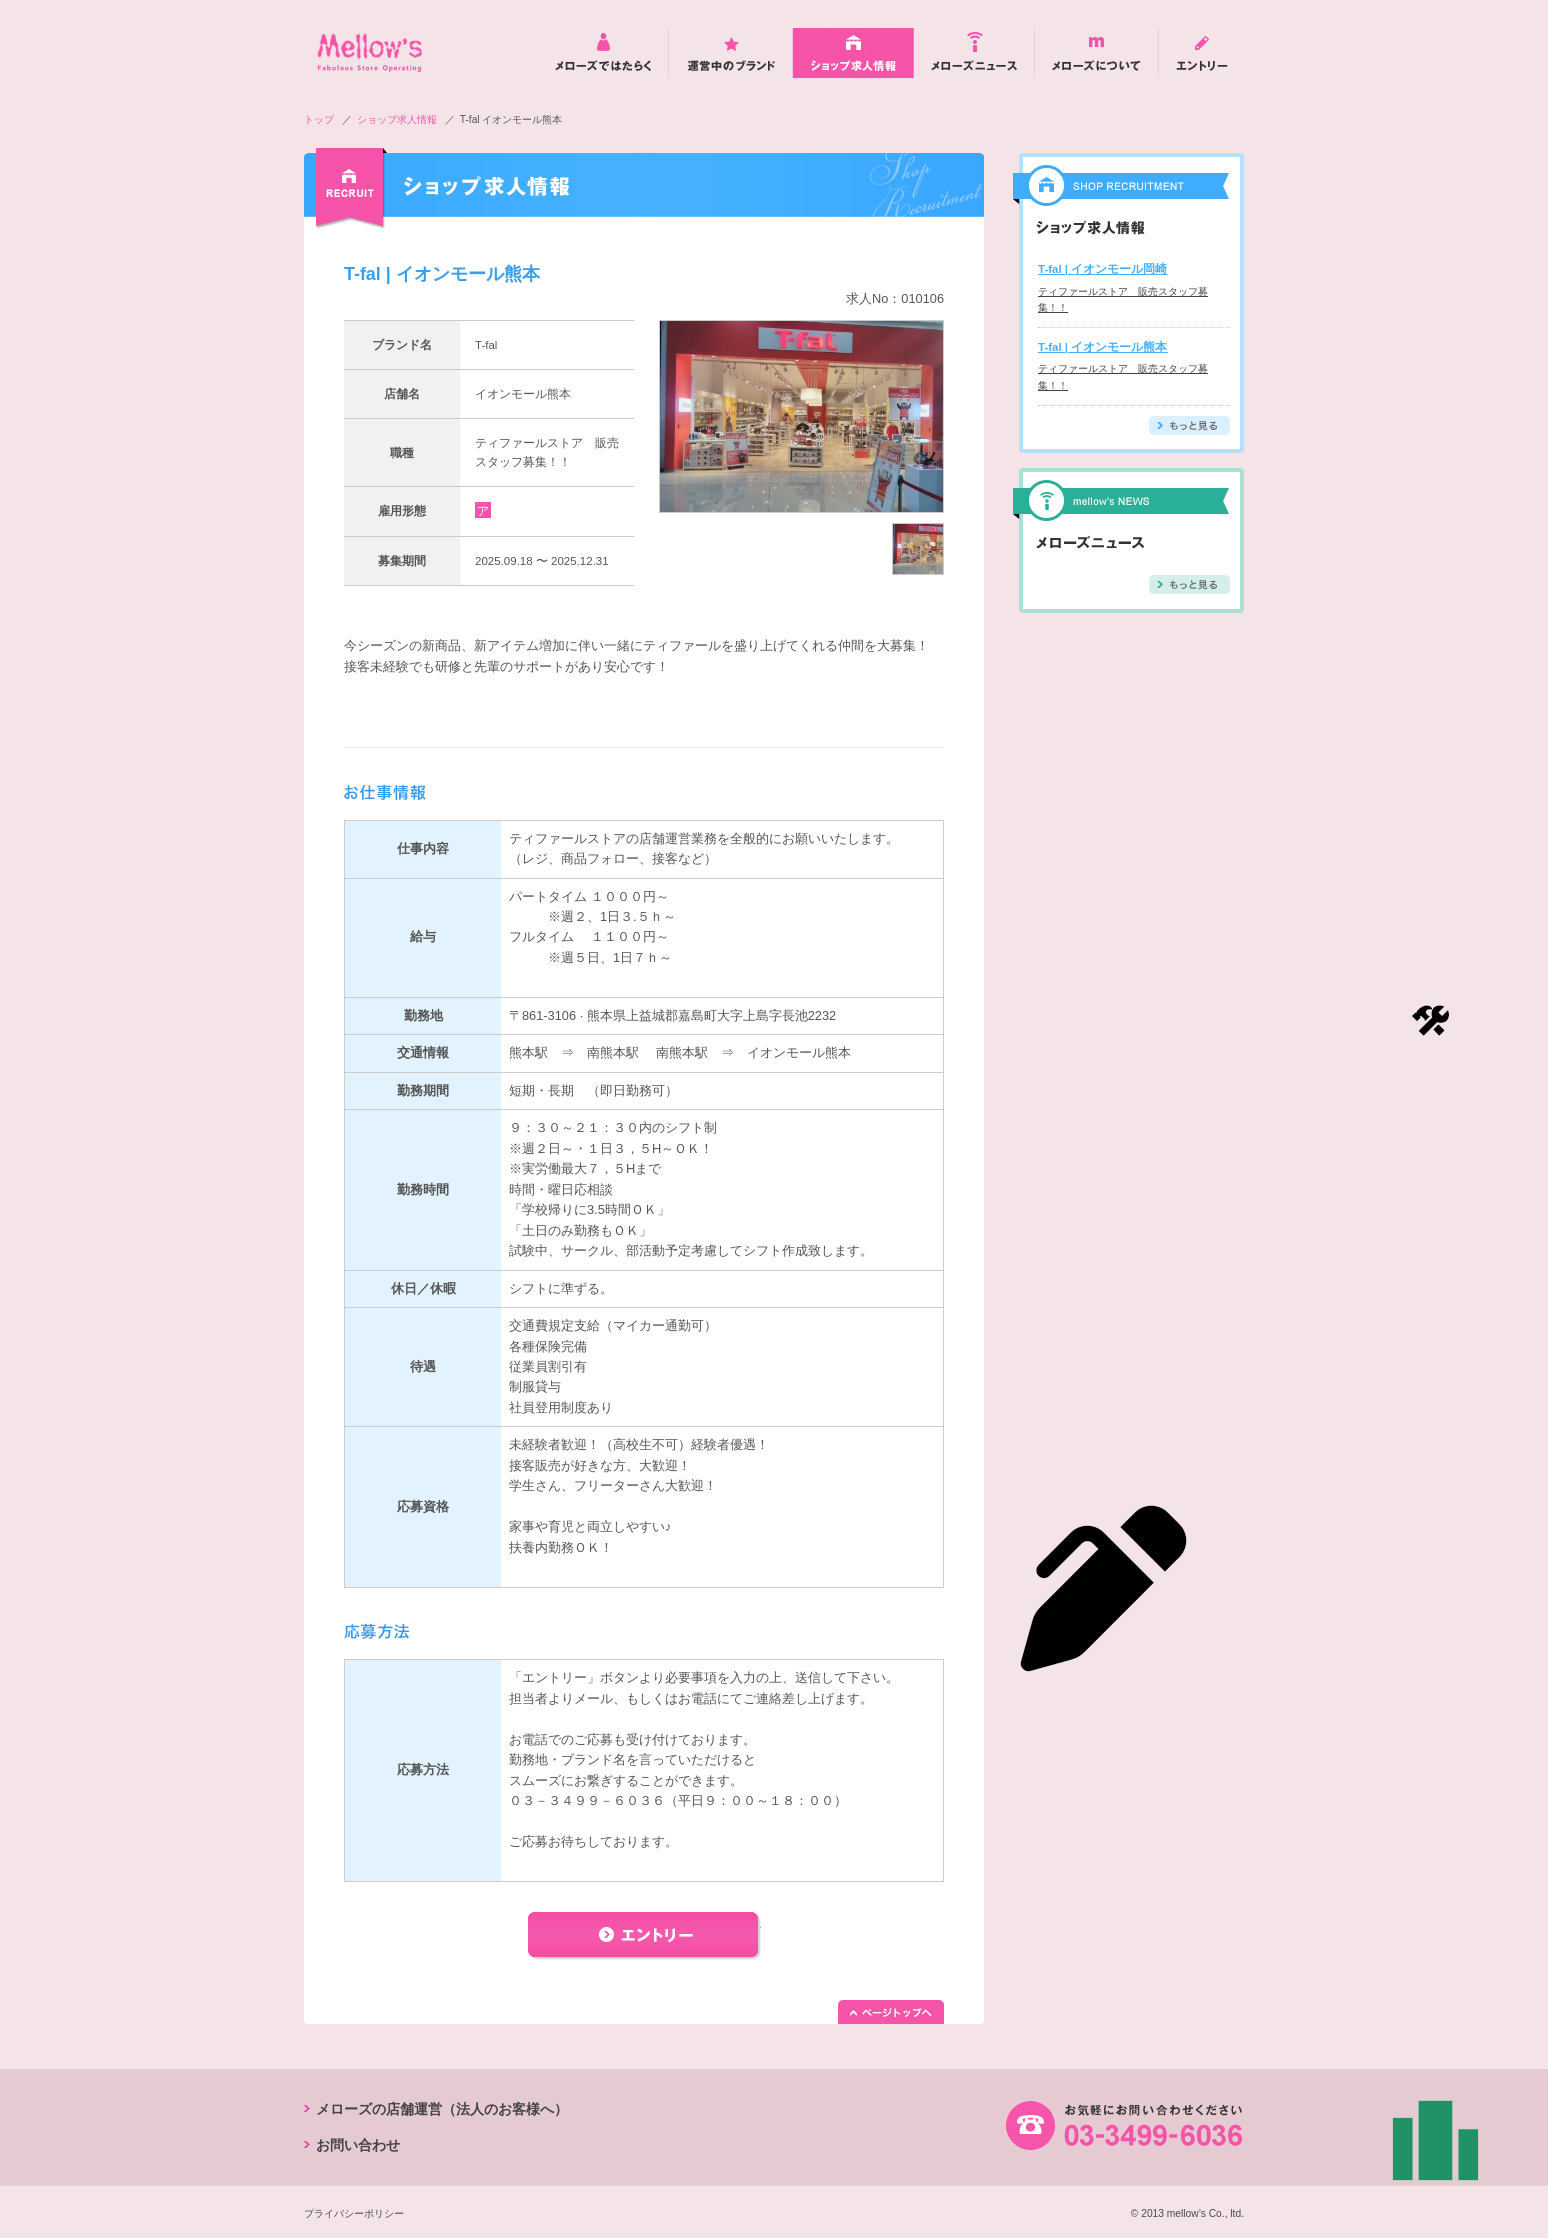 The width and height of the screenshot is (1548, 2238). I want to click on edit or modify content, so click(1103, 1588).